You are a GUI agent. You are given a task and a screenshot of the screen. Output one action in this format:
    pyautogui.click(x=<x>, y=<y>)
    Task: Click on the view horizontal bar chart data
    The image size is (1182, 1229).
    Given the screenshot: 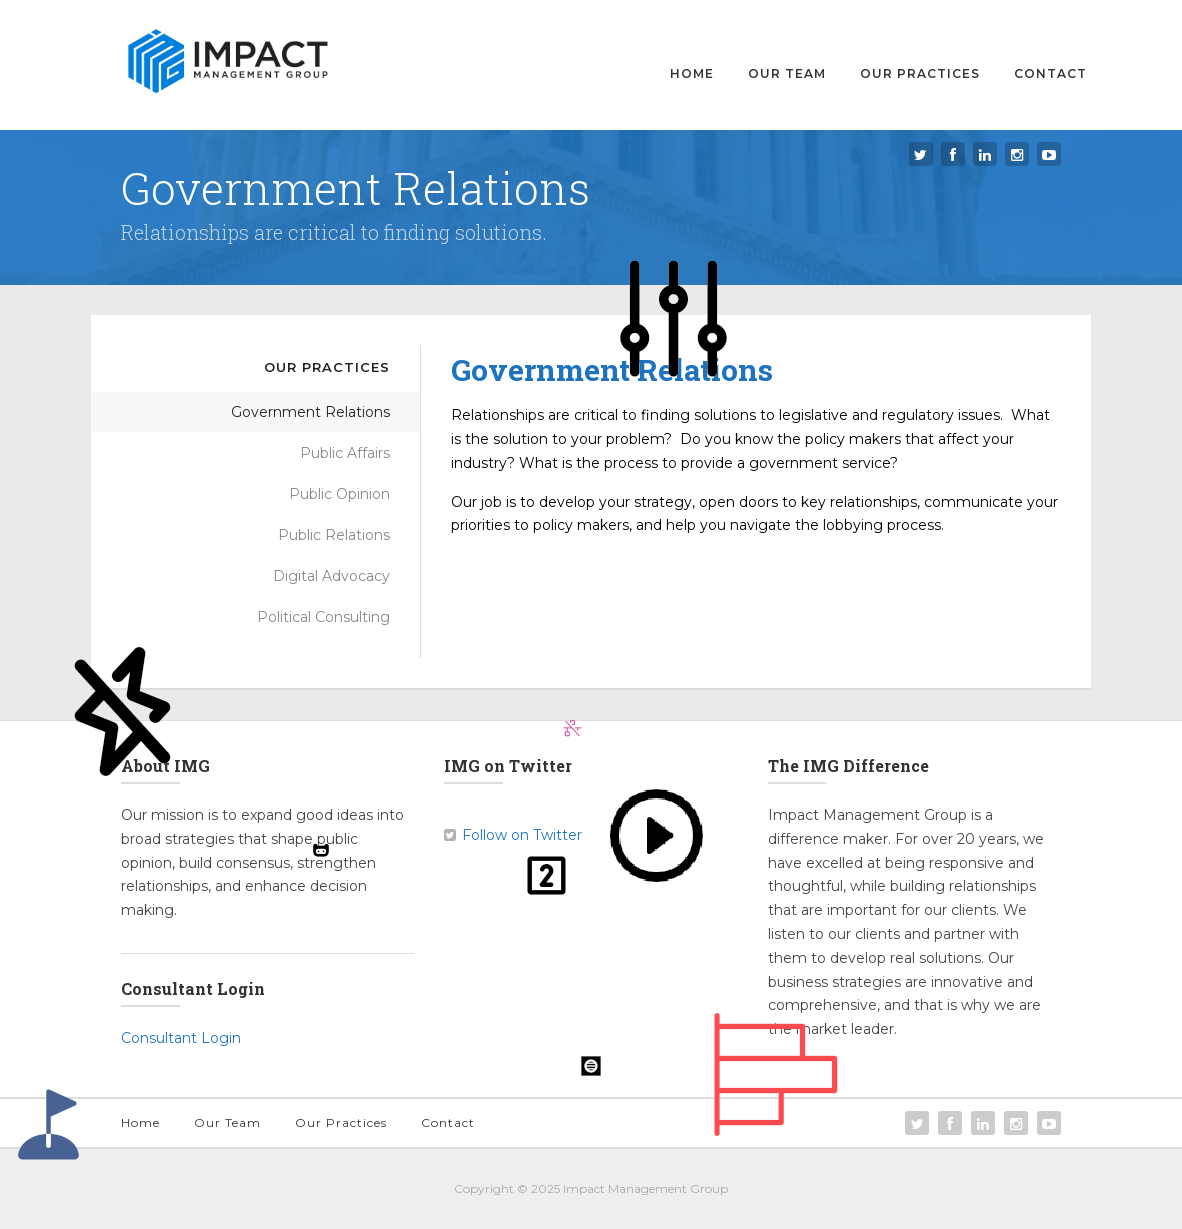 What is the action you would take?
    pyautogui.click(x=770, y=1074)
    